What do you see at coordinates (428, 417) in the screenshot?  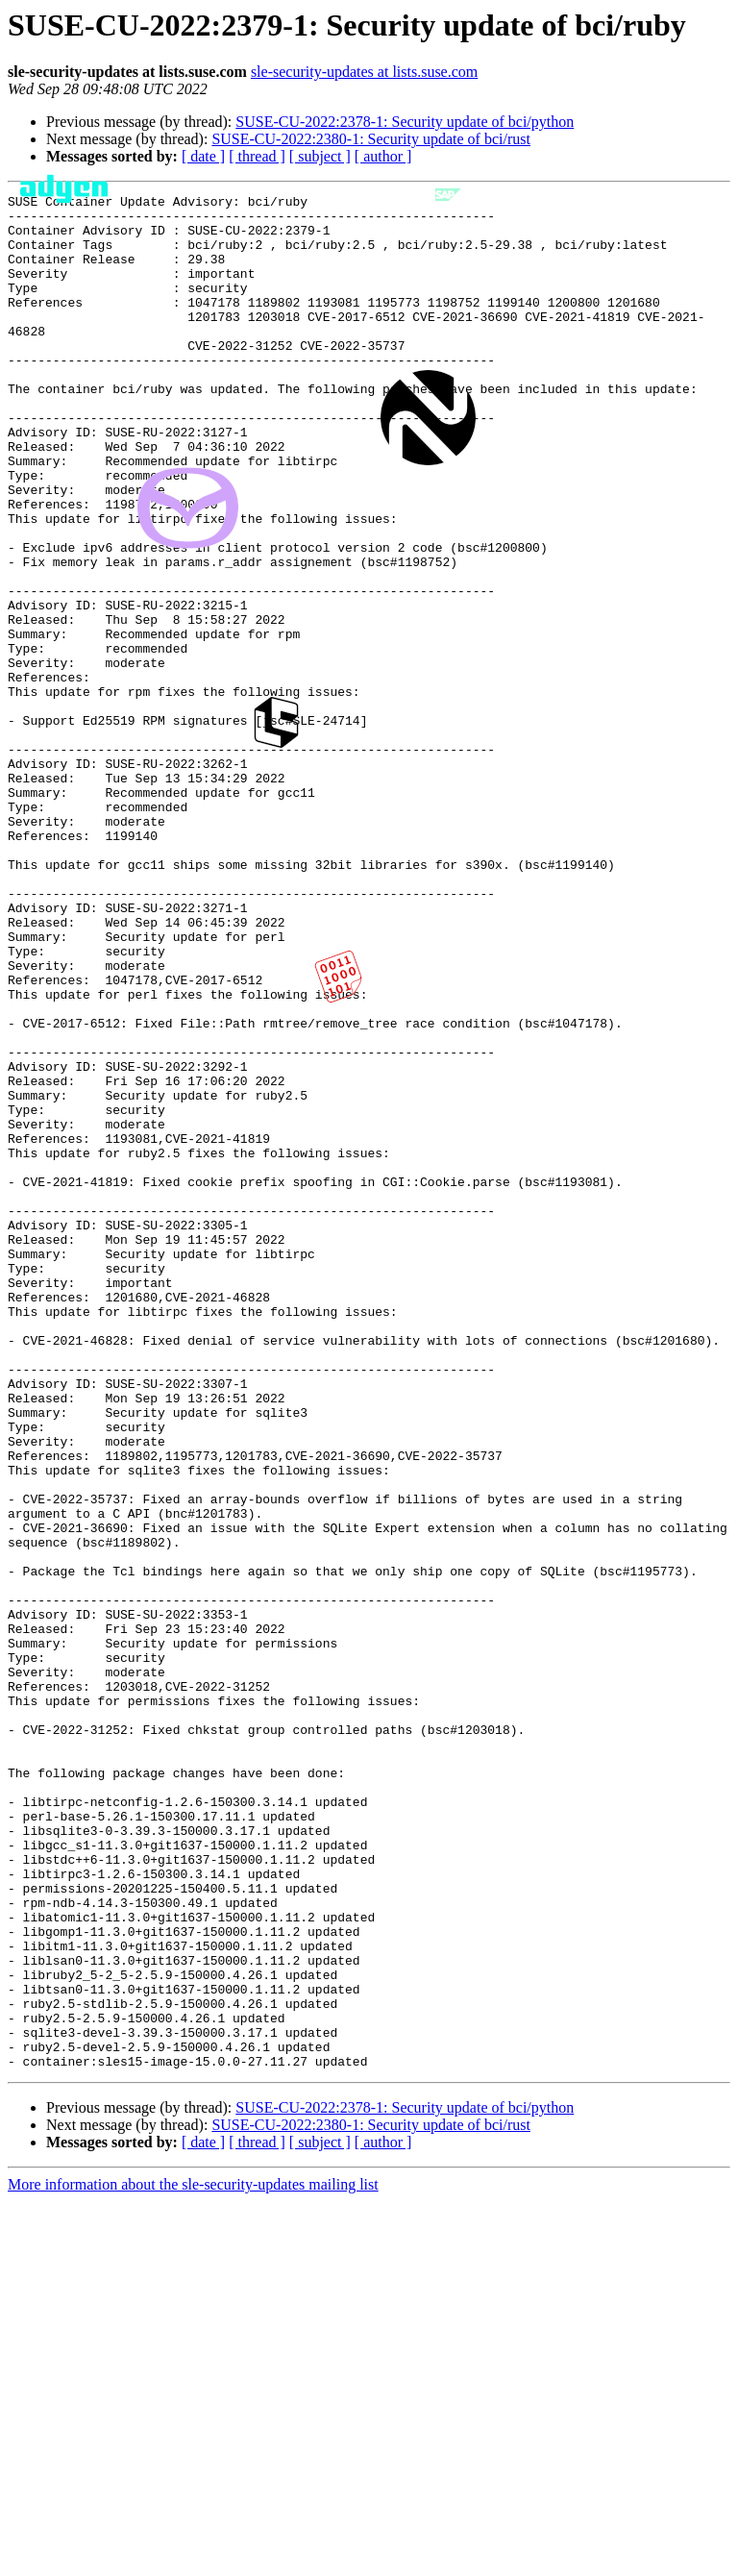 I see `novu notification infrastructure logo` at bounding box center [428, 417].